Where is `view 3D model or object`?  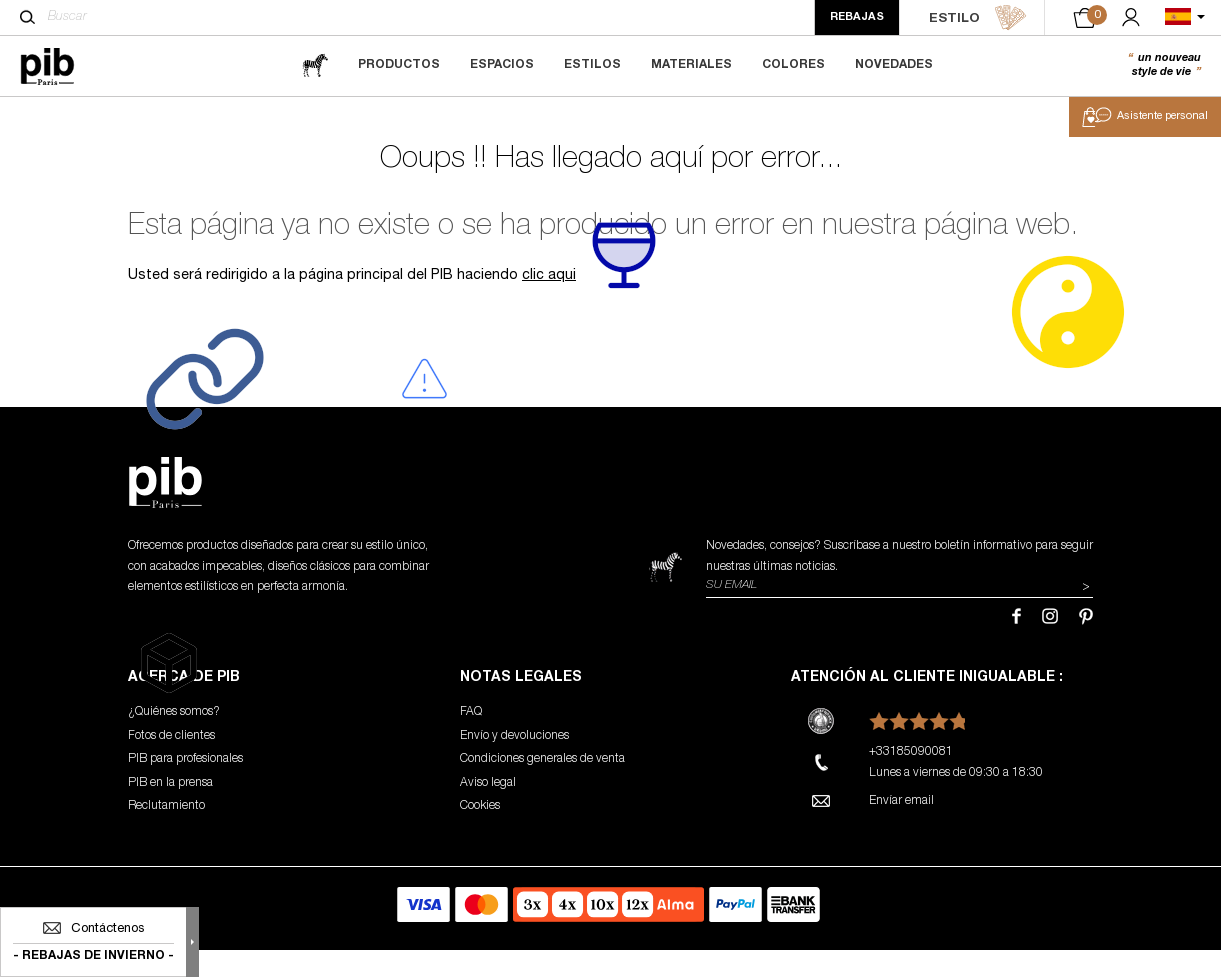 view 3D model or object is located at coordinates (169, 663).